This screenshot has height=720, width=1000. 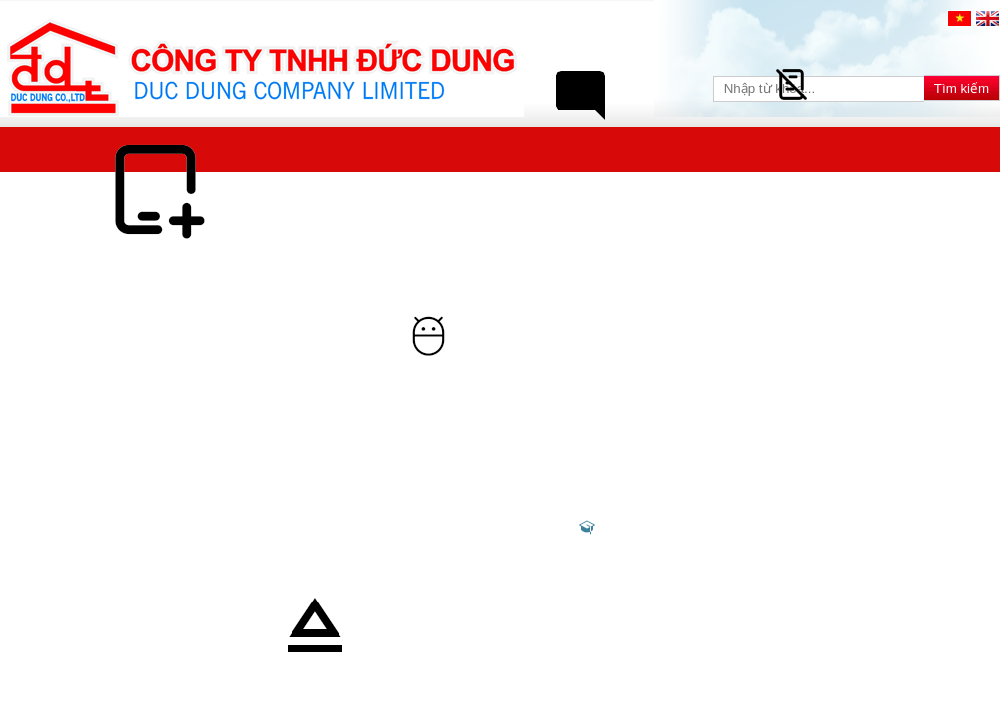 I want to click on eject a disc or removable media, so click(x=315, y=625).